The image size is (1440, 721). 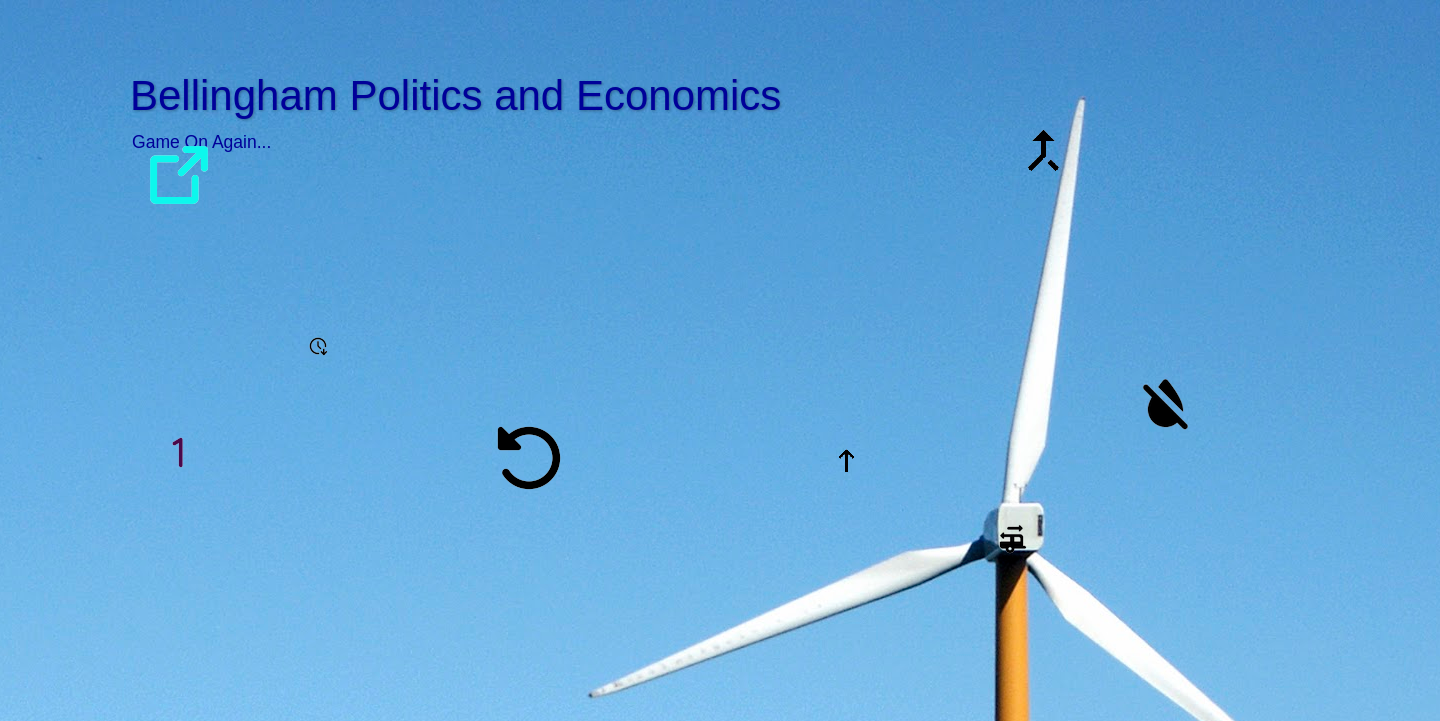 What do you see at coordinates (846, 460) in the screenshot?
I see `indicates north direction on a map or compass` at bounding box center [846, 460].